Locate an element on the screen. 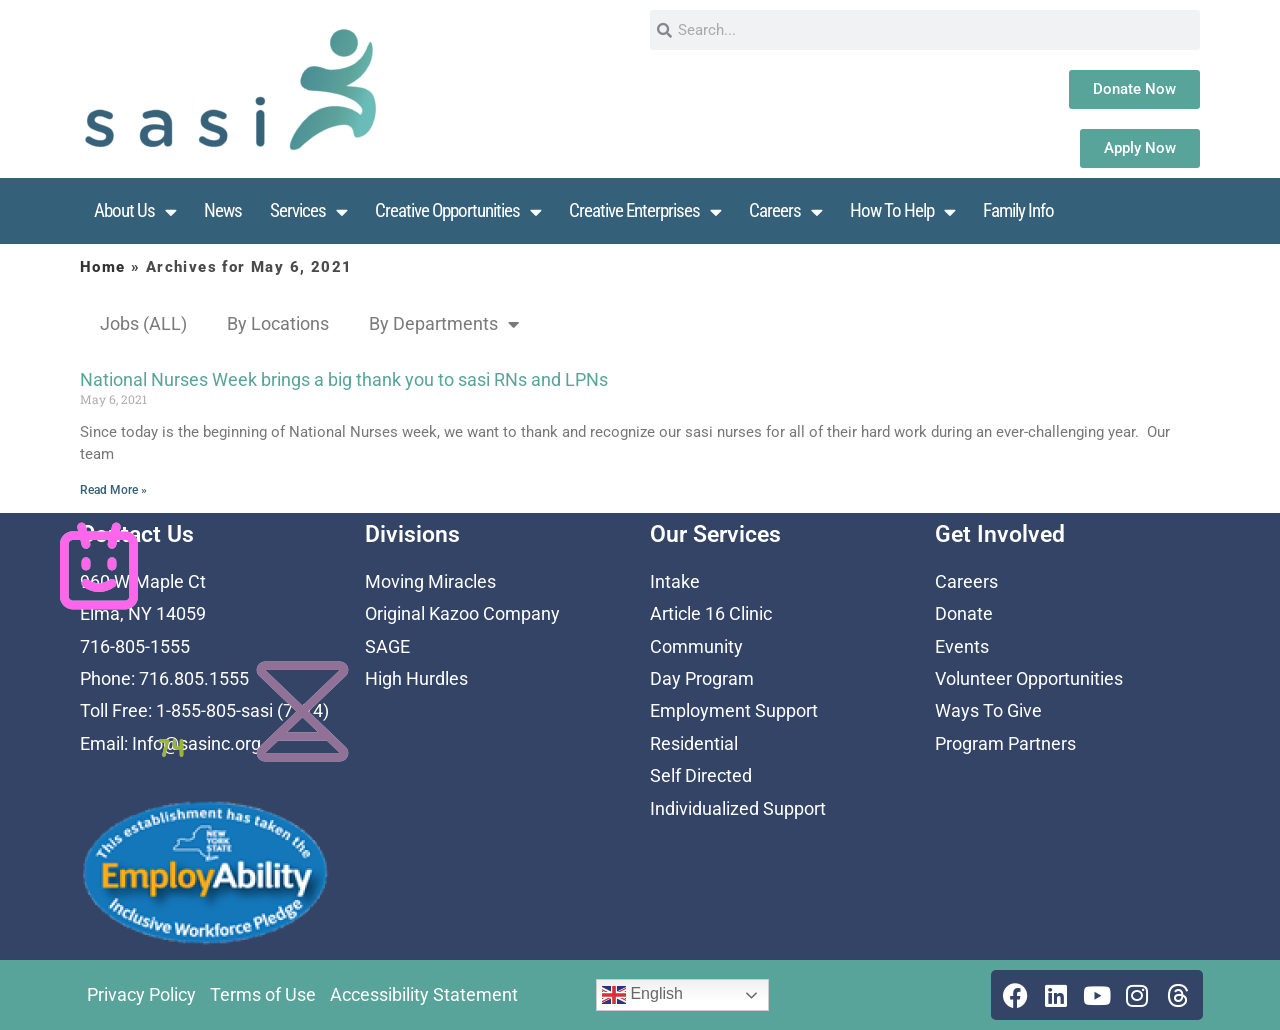 The width and height of the screenshot is (1280, 1030). displays the number 74 as a label or count indicator is located at coordinates (171, 748).